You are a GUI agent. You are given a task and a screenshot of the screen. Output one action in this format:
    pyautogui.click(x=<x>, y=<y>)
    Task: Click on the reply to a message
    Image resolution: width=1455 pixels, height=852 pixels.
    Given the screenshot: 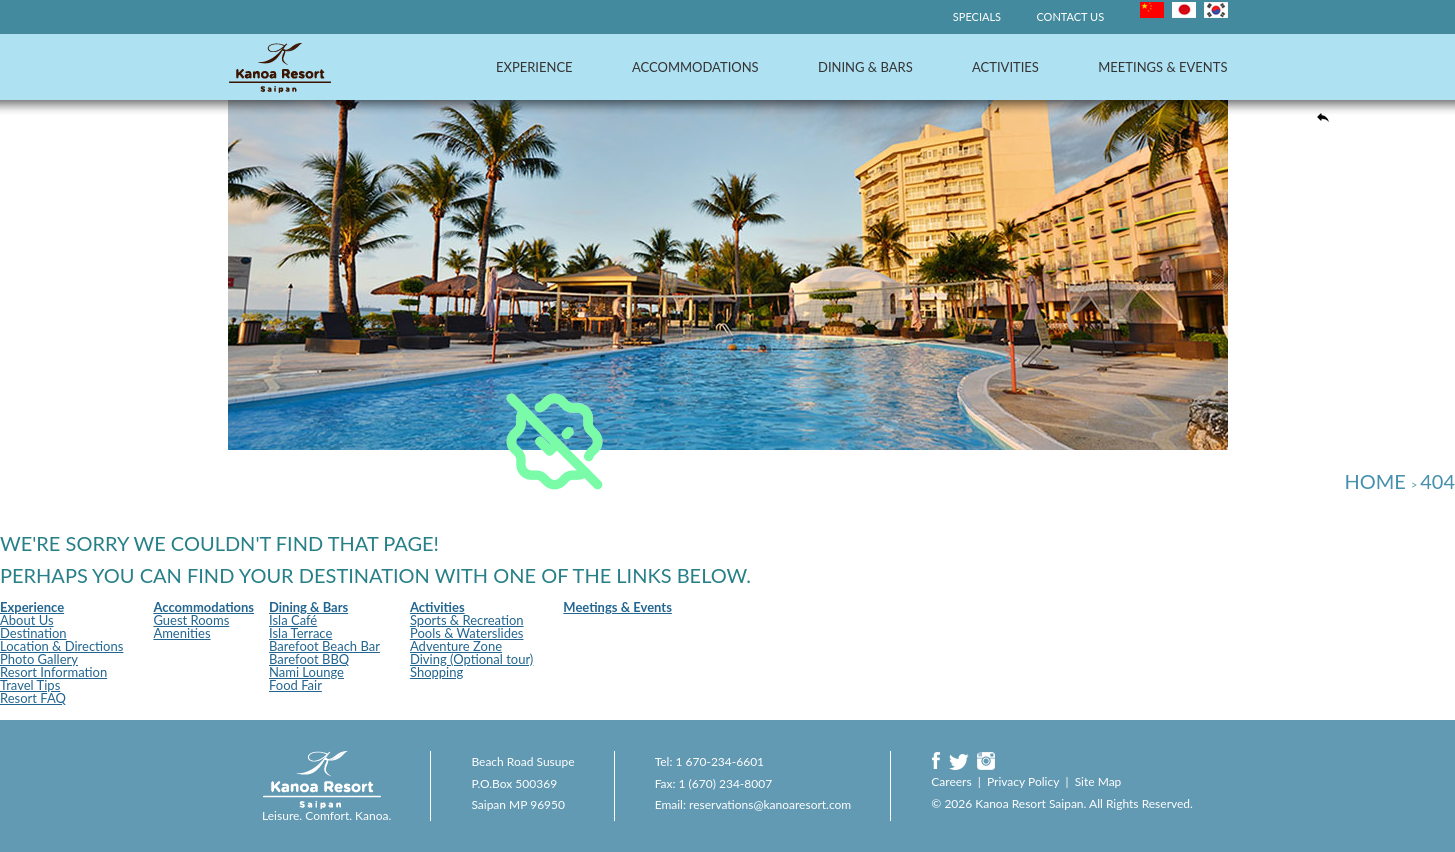 What is the action you would take?
    pyautogui.click(x=1323, y=117)
    